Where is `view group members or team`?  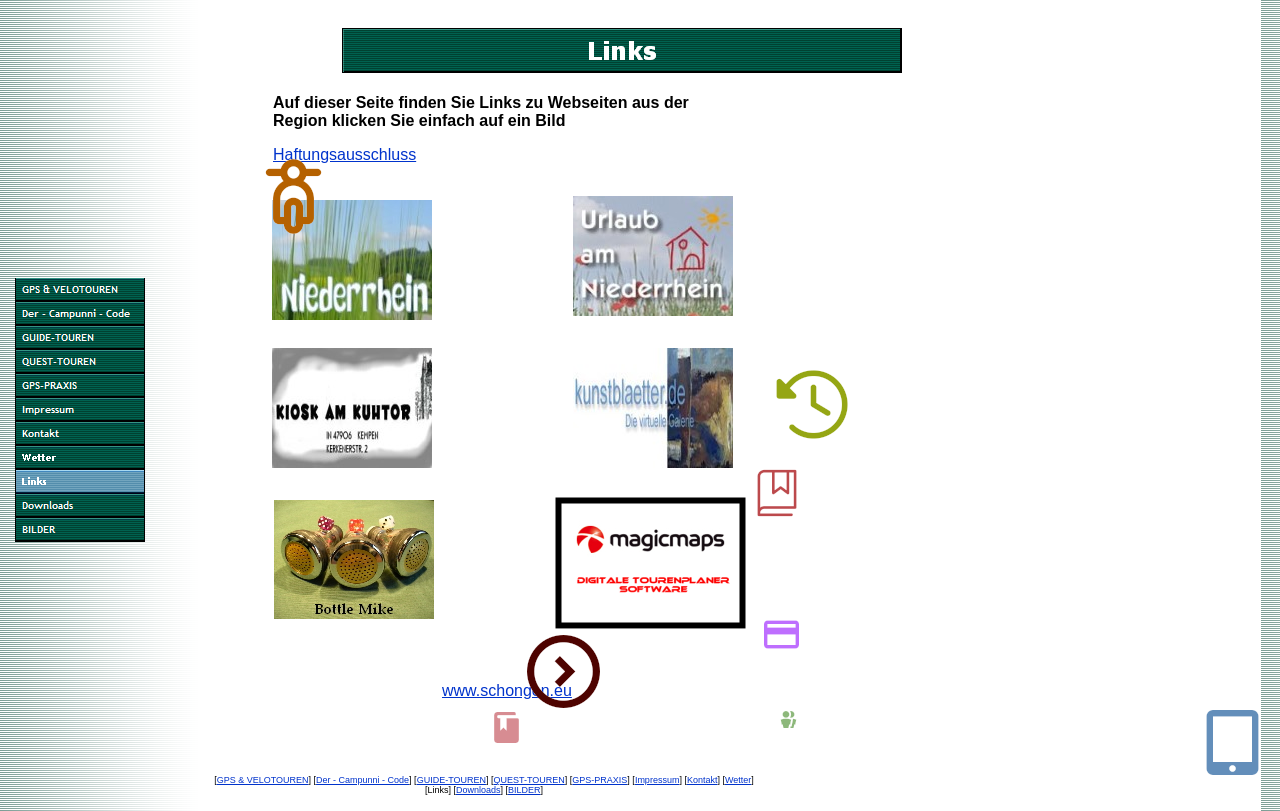
view group members or team is located at coordinates (788, 719).